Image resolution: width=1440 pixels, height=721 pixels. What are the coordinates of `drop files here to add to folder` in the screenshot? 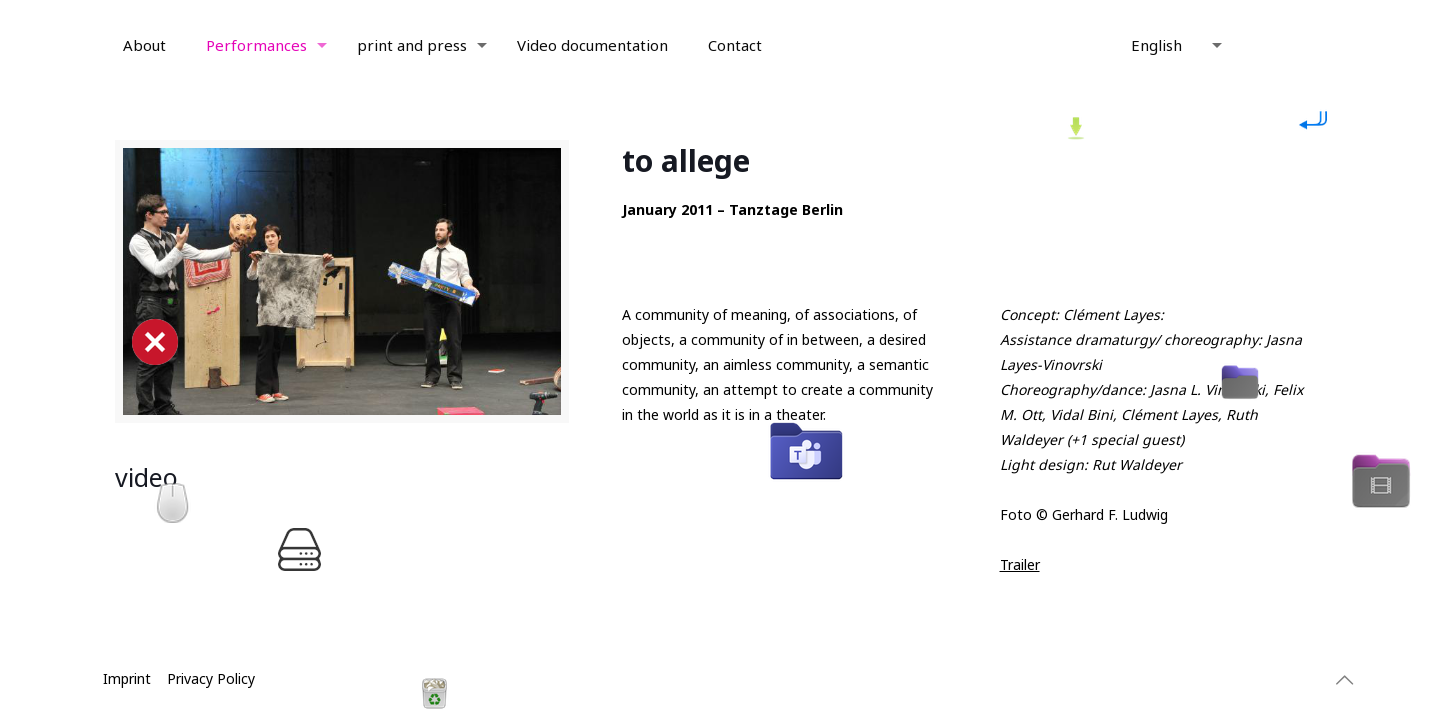 It's located at (1240, 382).